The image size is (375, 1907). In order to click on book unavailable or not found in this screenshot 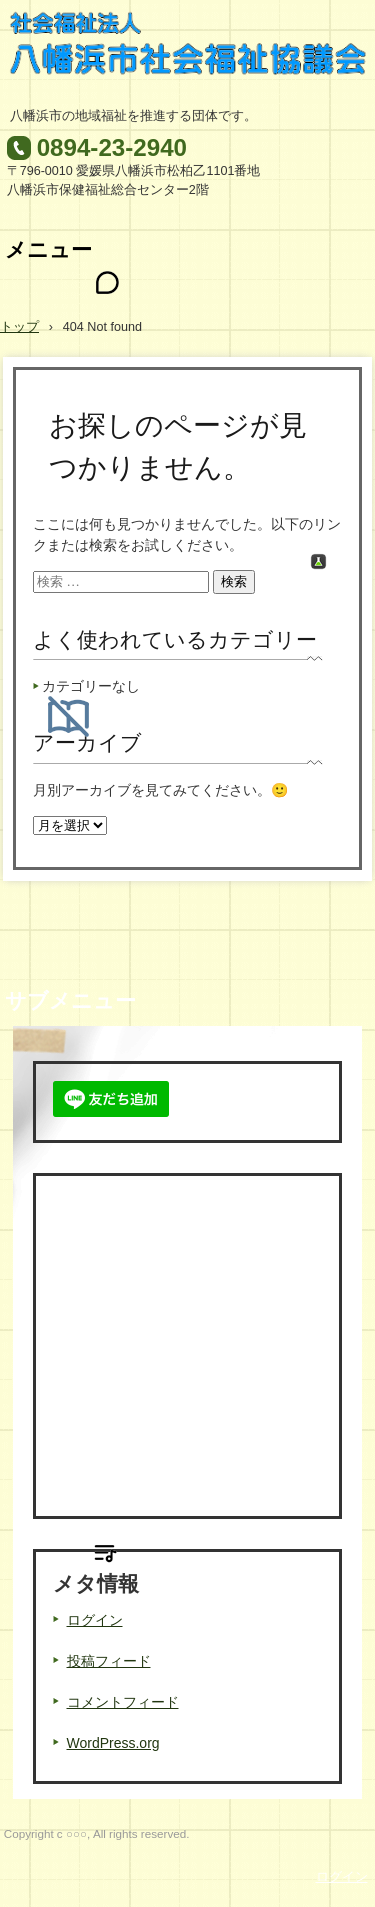, I will do `click(68, 716)`.